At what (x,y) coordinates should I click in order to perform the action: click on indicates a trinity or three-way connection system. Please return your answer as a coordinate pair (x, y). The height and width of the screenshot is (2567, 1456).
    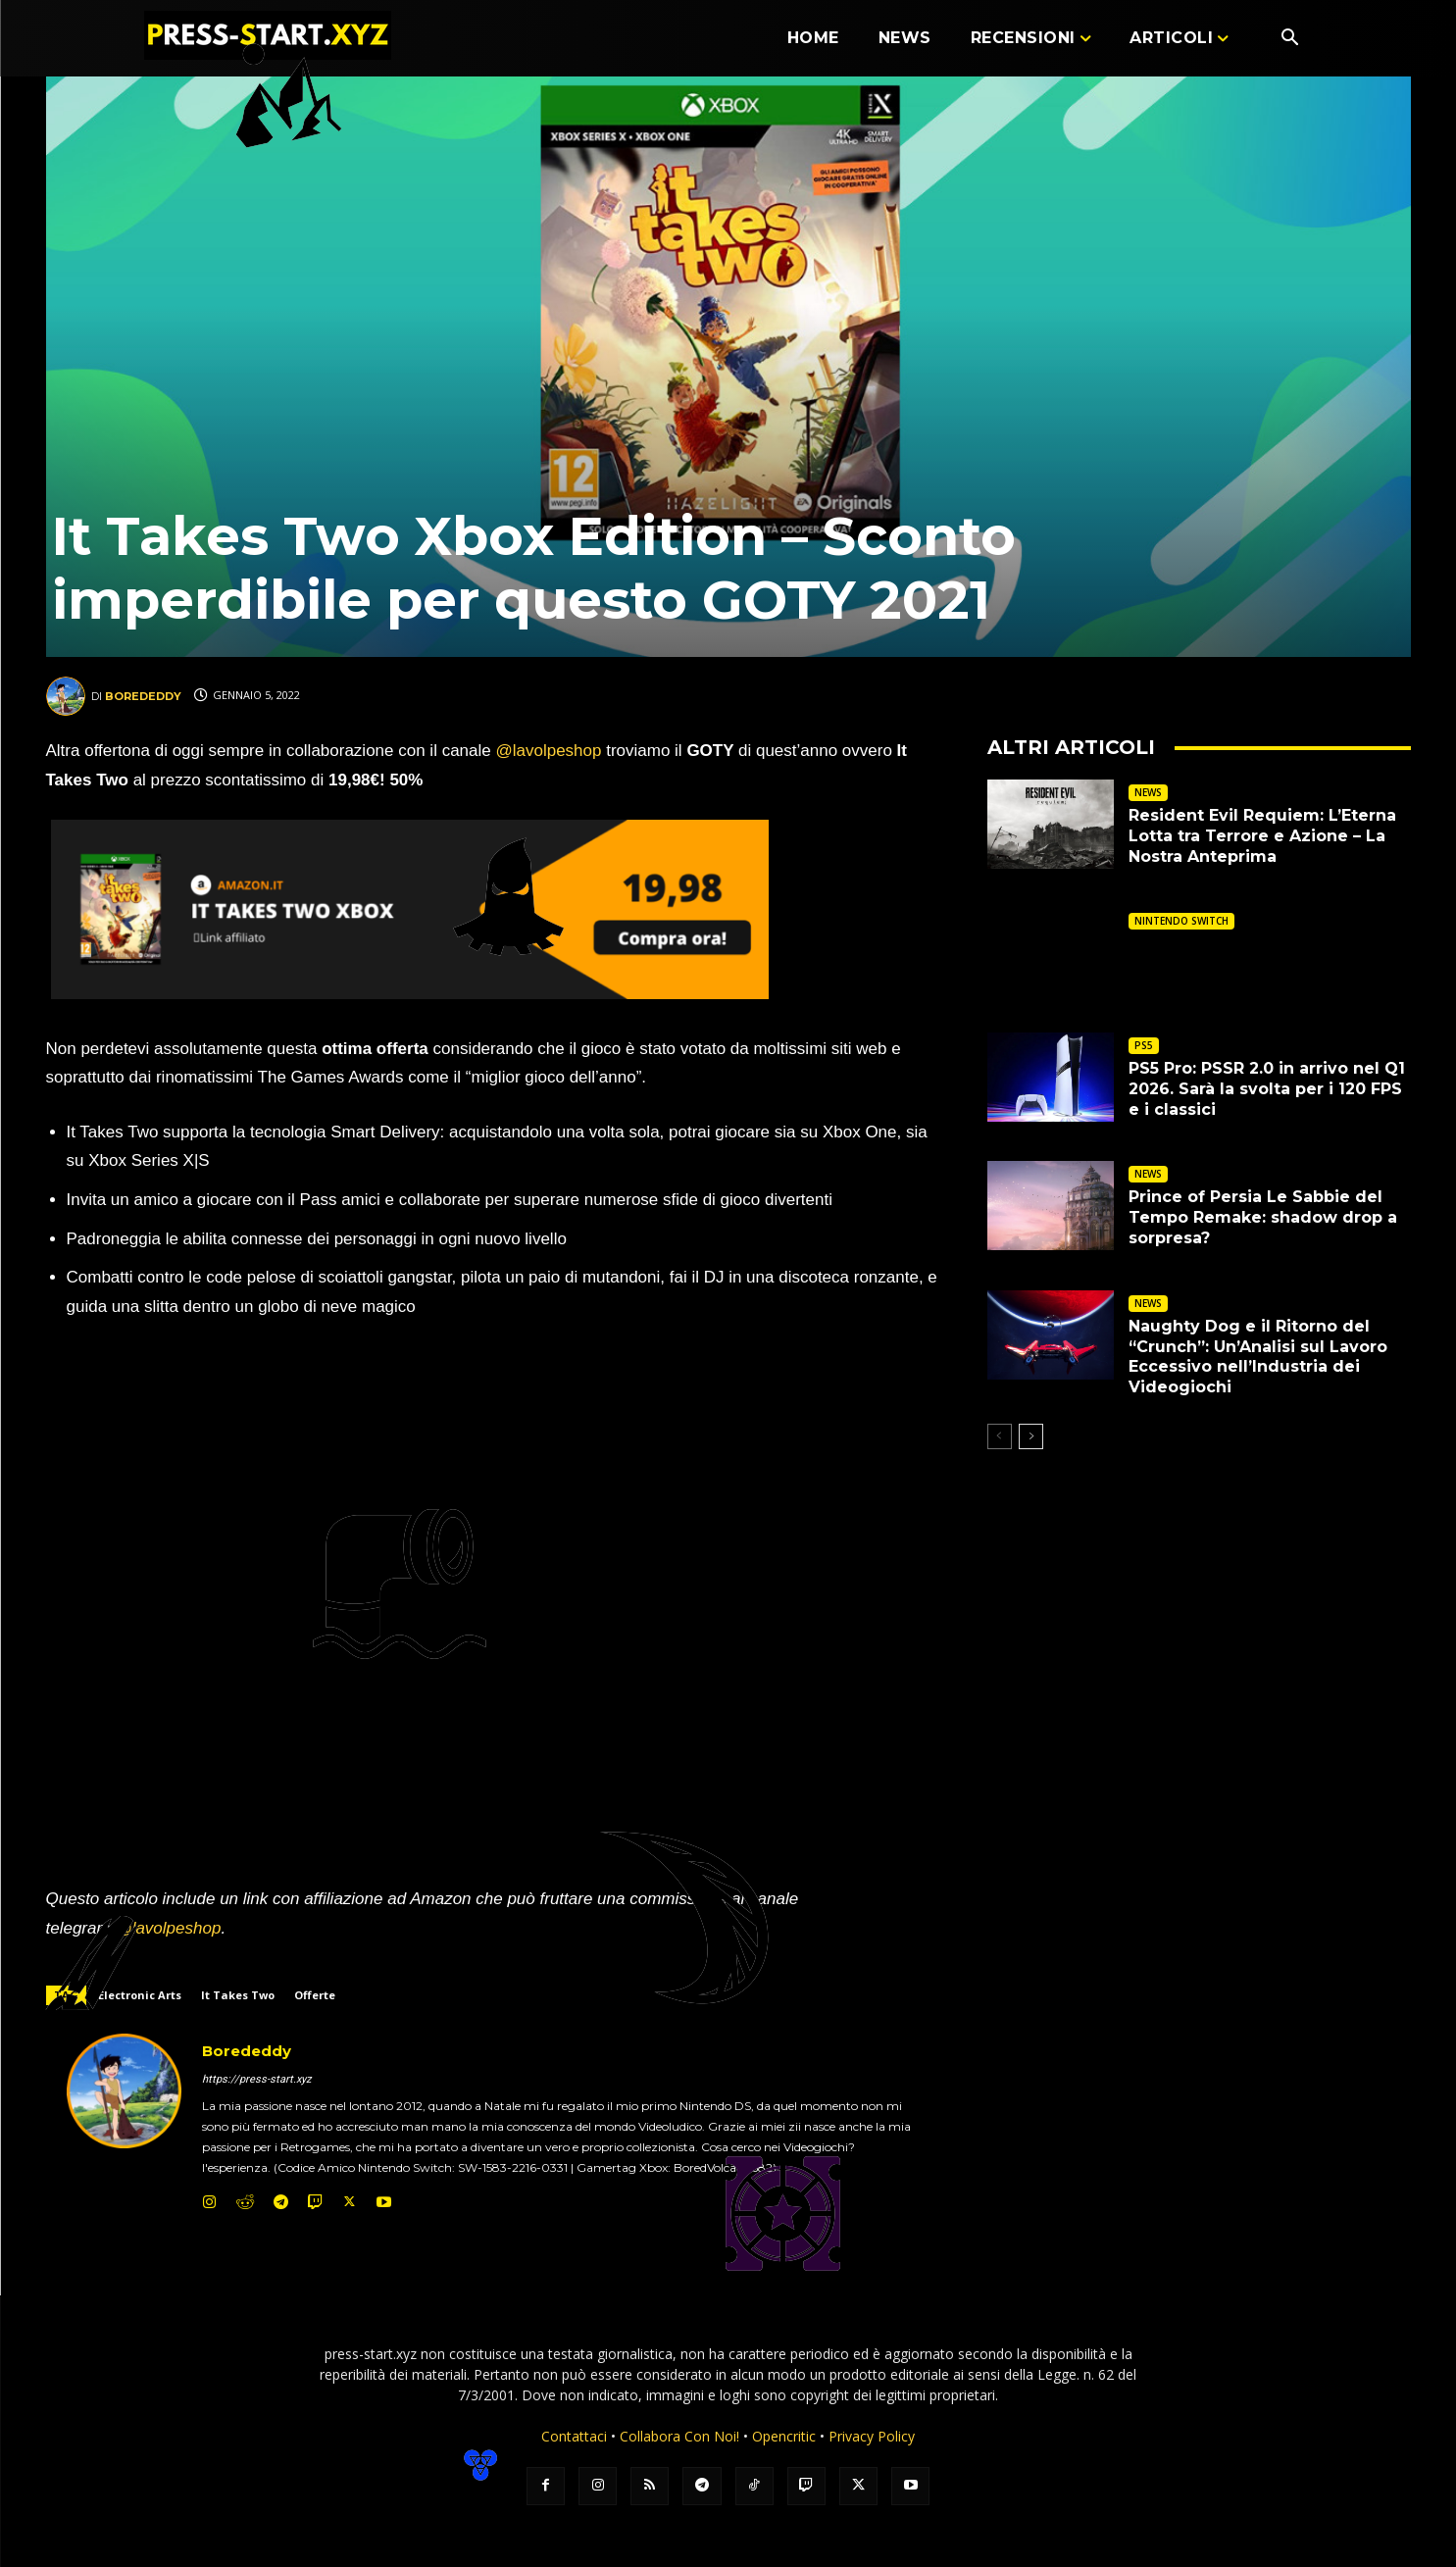
    Looking at the image, I should click on (480, 2465).